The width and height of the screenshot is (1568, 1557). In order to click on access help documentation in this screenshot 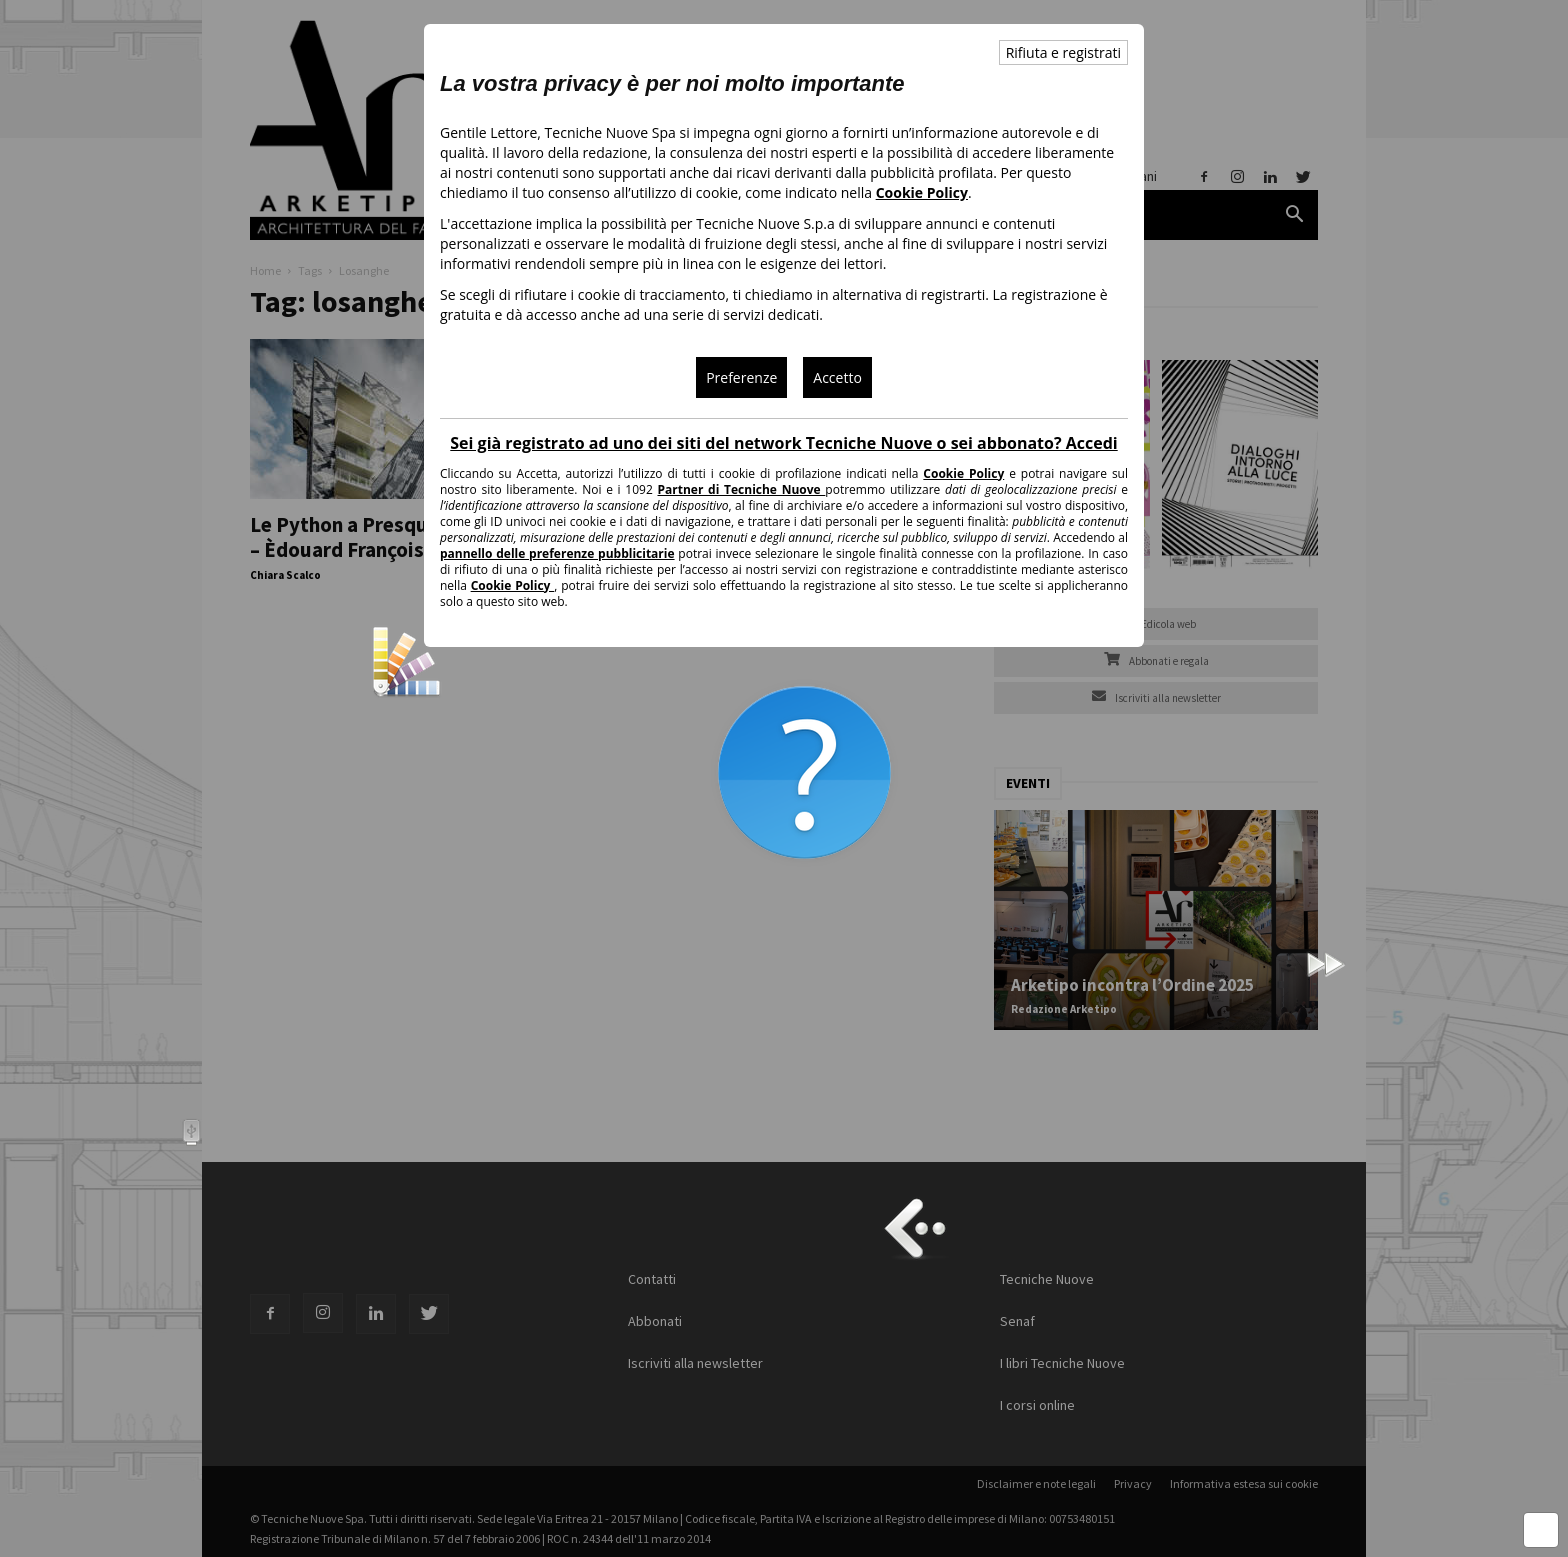, I will do `click(804, 772)`.